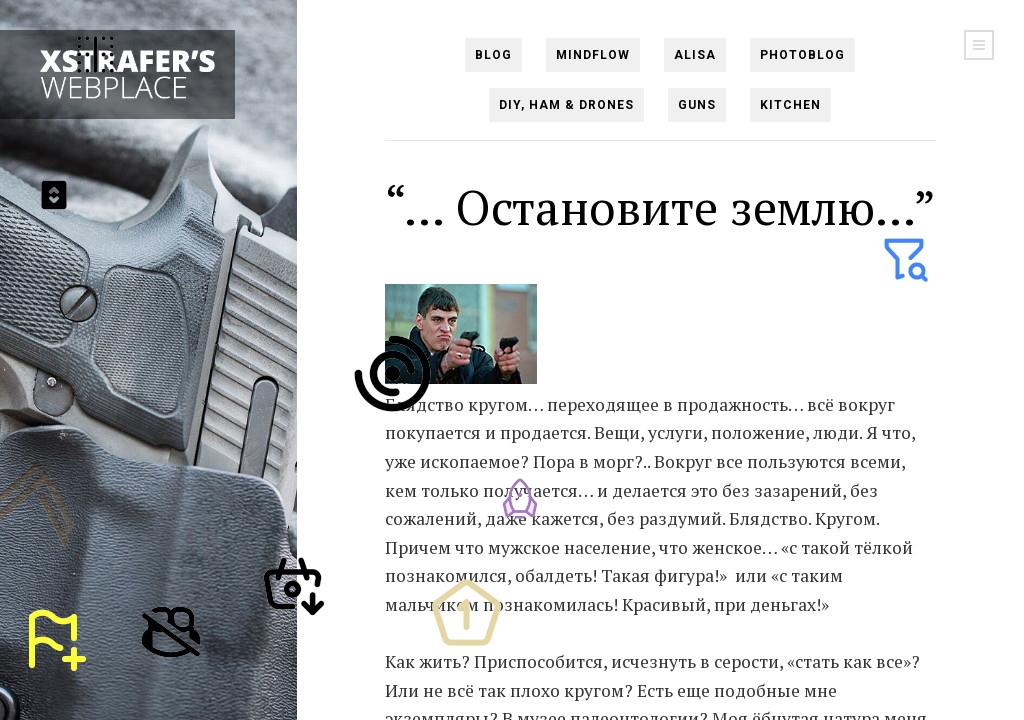  I want to click on indicates first step or priority level one, so click(466, 614).